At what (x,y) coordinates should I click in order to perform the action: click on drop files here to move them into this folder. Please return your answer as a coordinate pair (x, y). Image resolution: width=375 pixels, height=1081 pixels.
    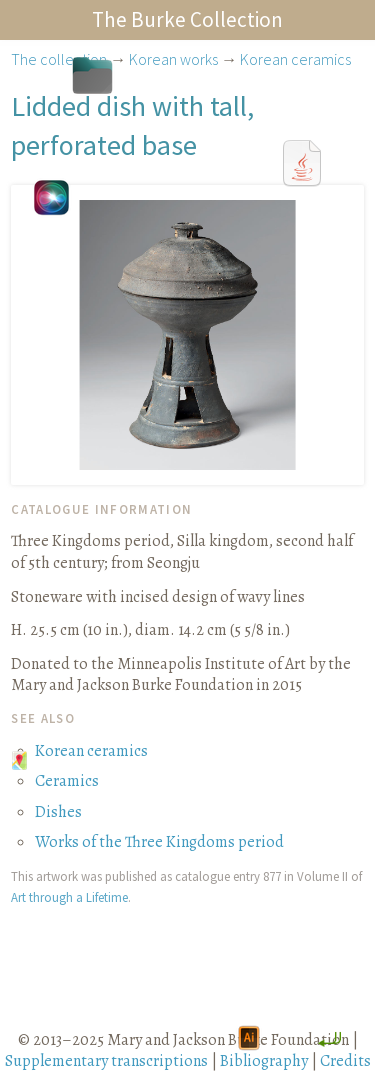
    Looking at the image, I should click on (92, 75).